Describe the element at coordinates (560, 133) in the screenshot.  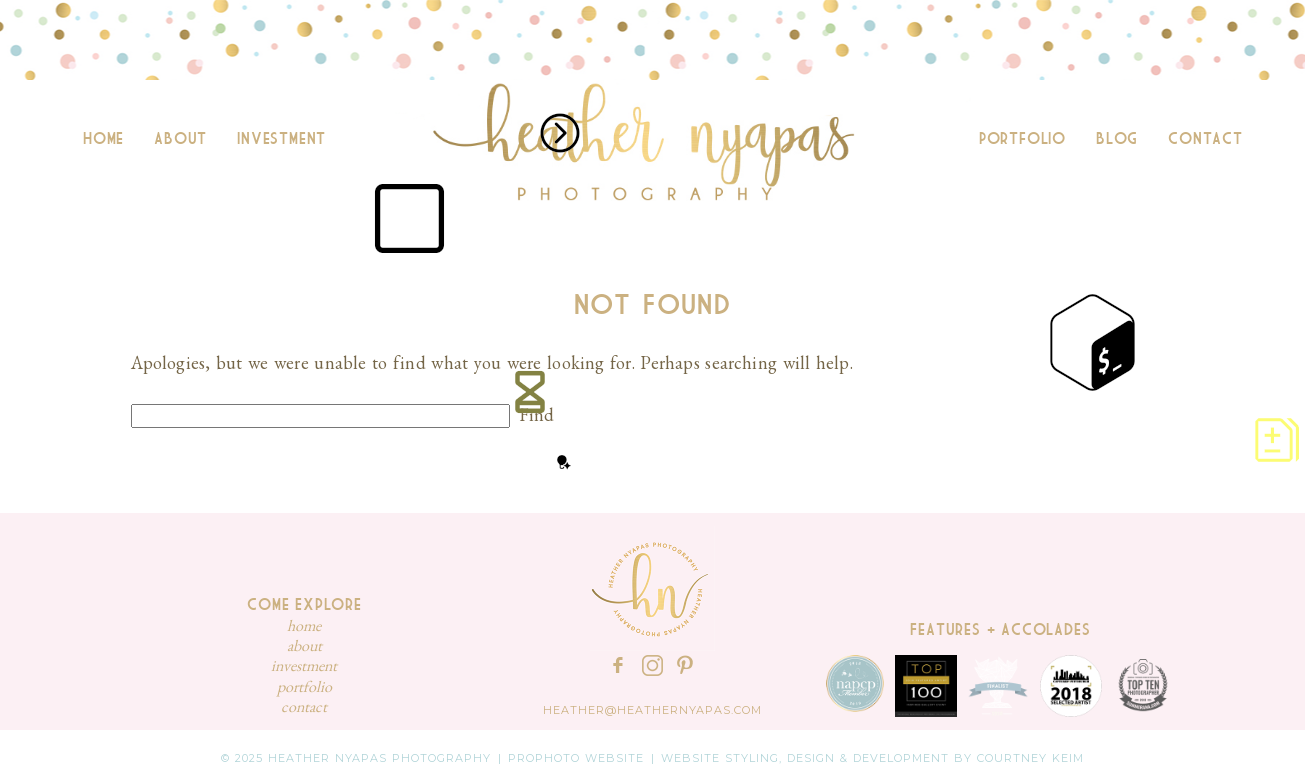
I see `navigate to the next item or screen` at that location.